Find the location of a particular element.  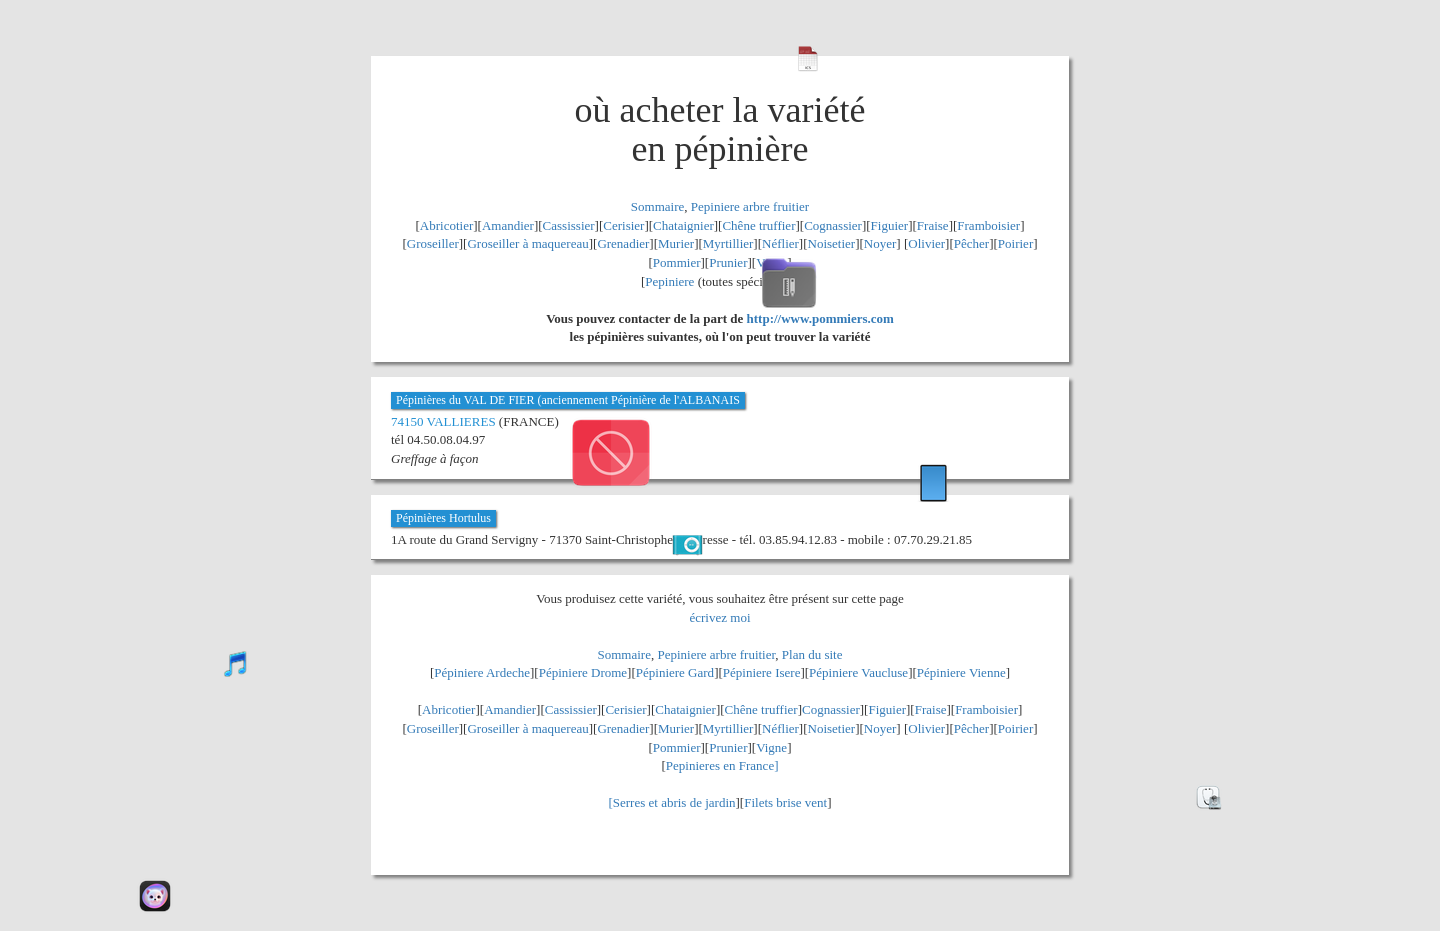

indicates a missing or broken image is located at coordinates (611, 450).